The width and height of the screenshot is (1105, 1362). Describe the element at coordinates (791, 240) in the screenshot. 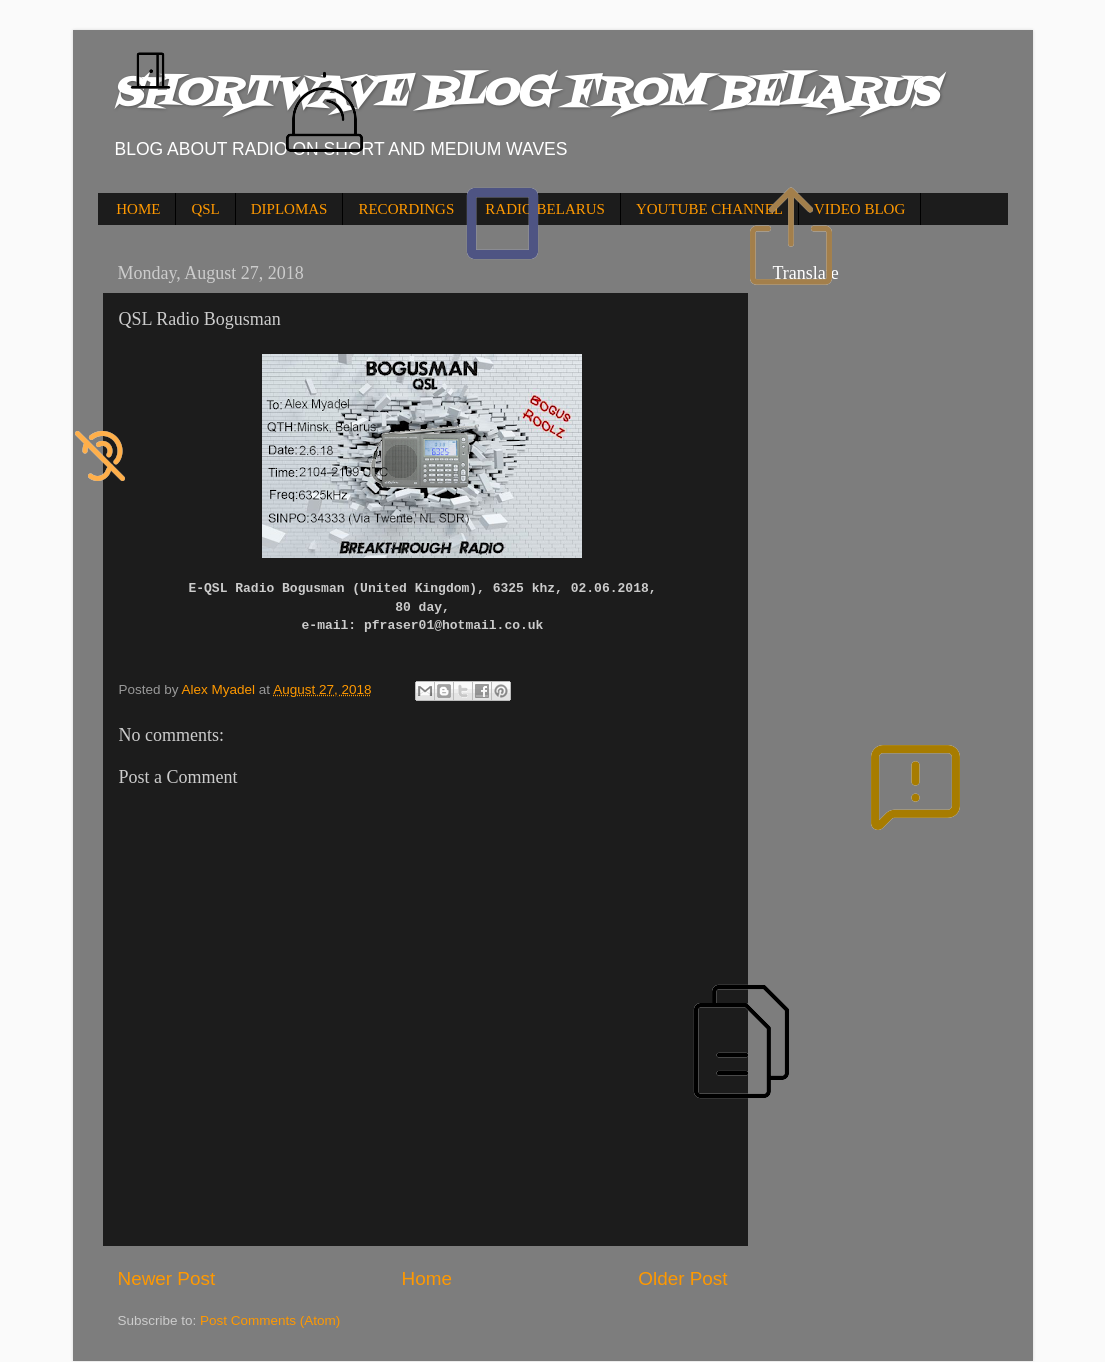

I see `export or share content to another app` at that location.